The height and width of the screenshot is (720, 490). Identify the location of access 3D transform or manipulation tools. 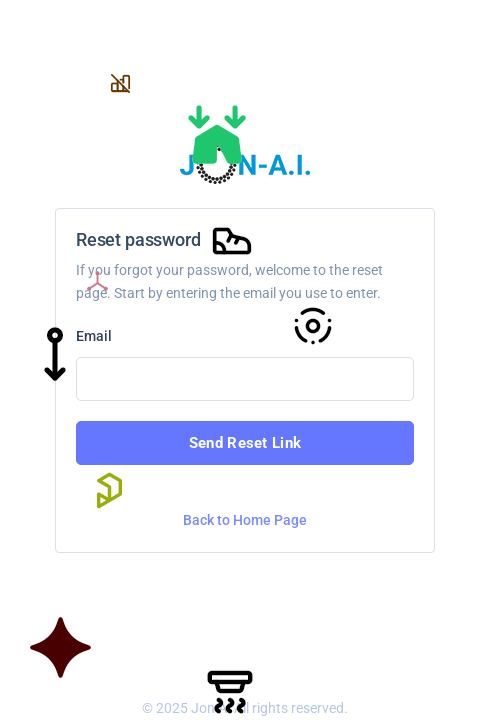
(97, 281).